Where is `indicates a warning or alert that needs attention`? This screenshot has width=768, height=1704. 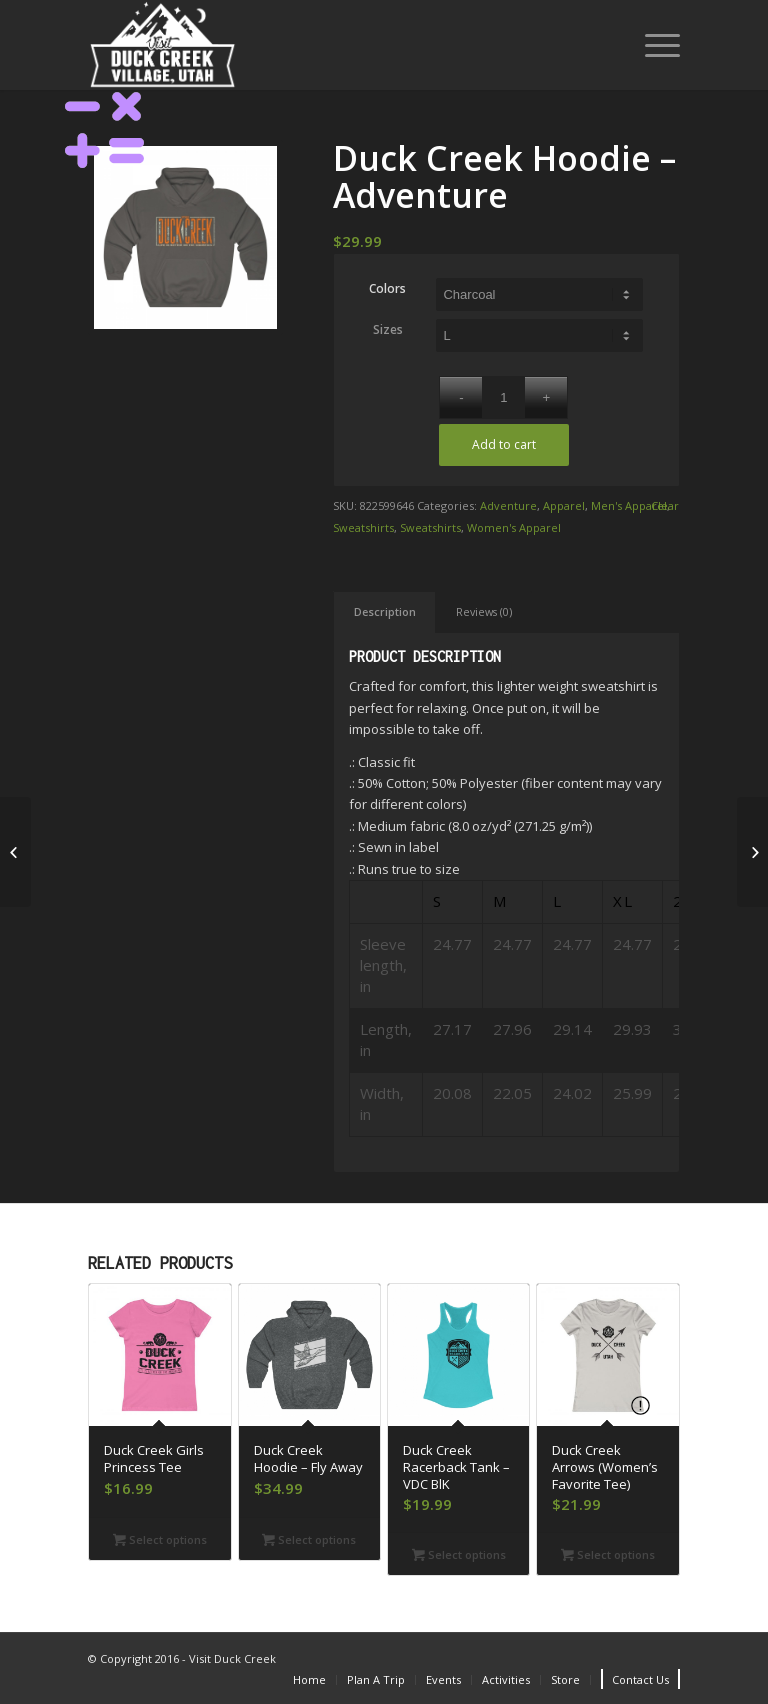
indicates a warning or alert that needs attention is located at coordinates (640, 1405).